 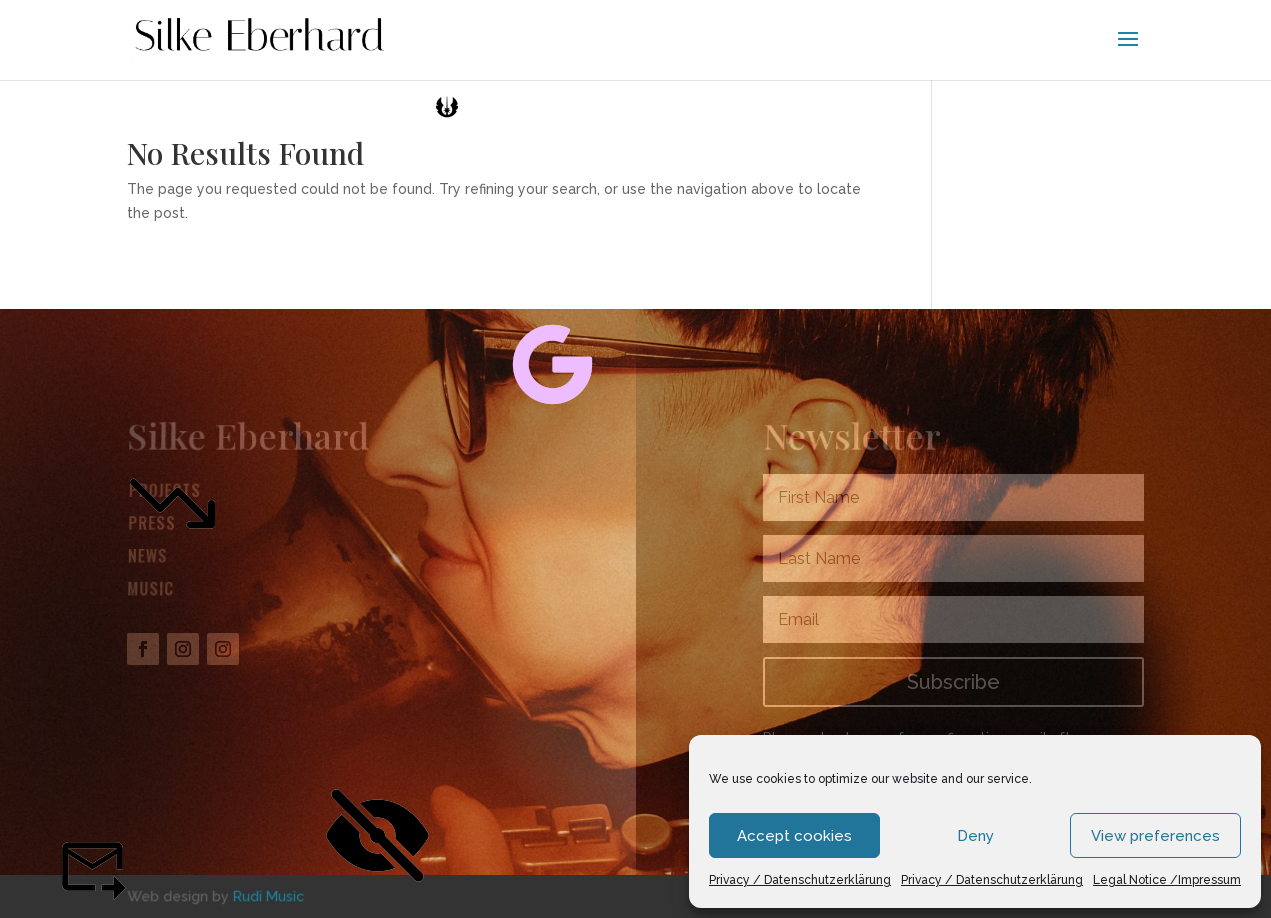 What do you see at coordinates (377, 835) in the screenshot?
I see `hide password or sensitive content` at bounding box center [377, 835].